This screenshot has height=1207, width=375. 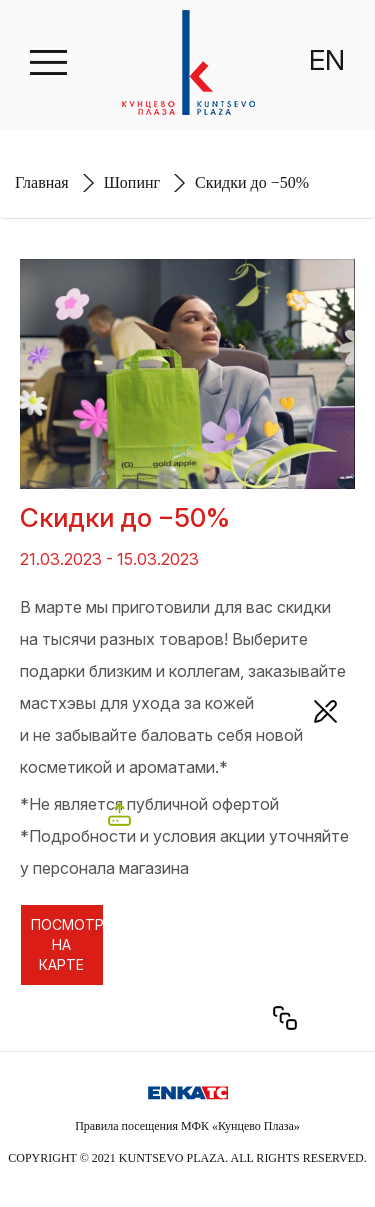 What do you see at coordinates (325, 711) in the screenshot?
I see `indicates editing is disabled` at bounding box center [325, 711].